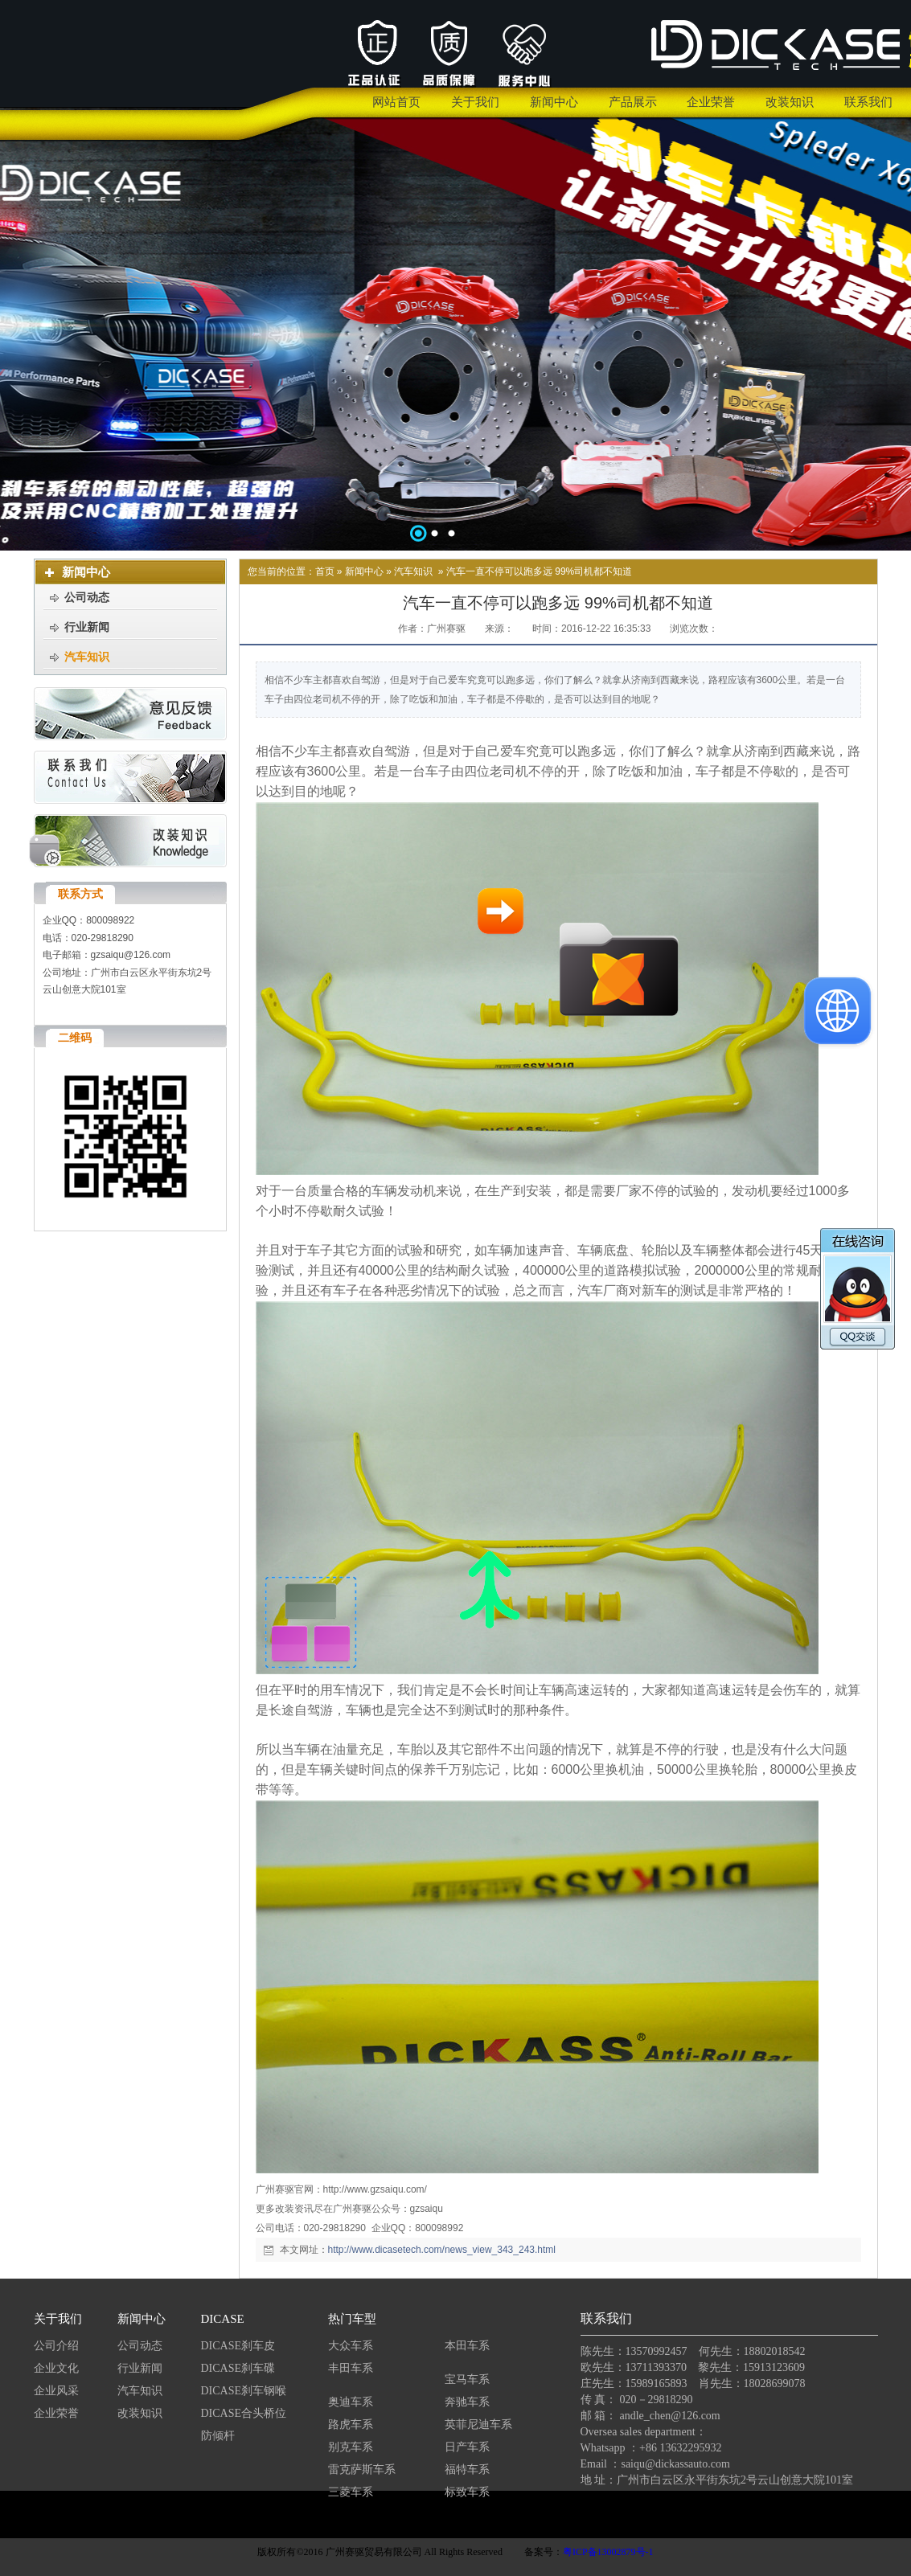  I want to click on log out of the current account or session, so click(500, 911).